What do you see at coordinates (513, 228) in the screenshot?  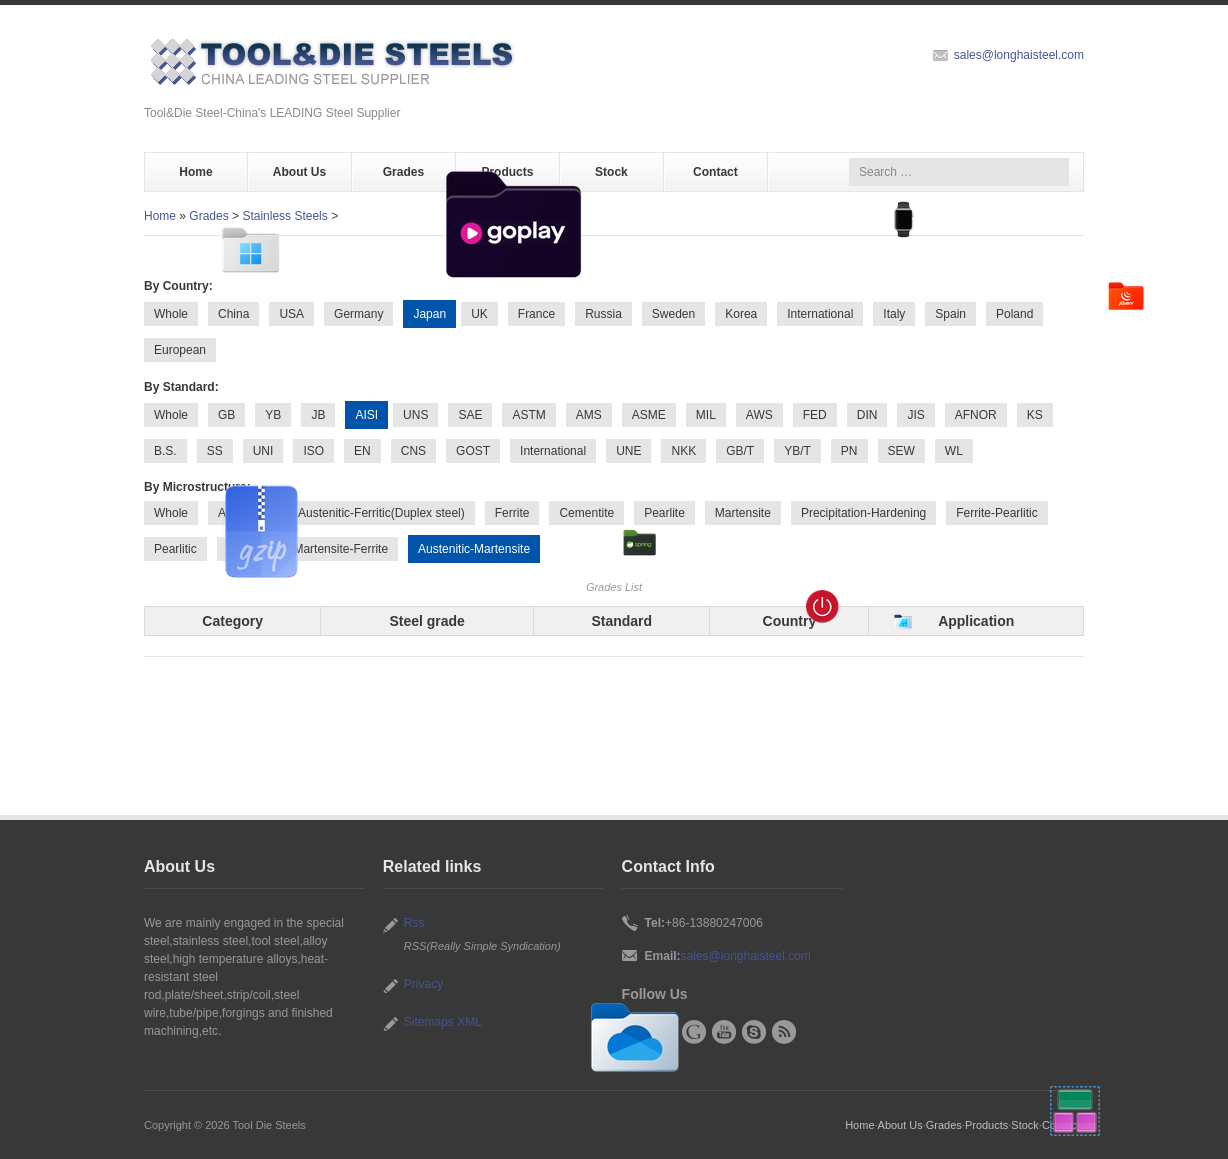 I see `open folder containing goplay media files` at bounding box center [513, 228].